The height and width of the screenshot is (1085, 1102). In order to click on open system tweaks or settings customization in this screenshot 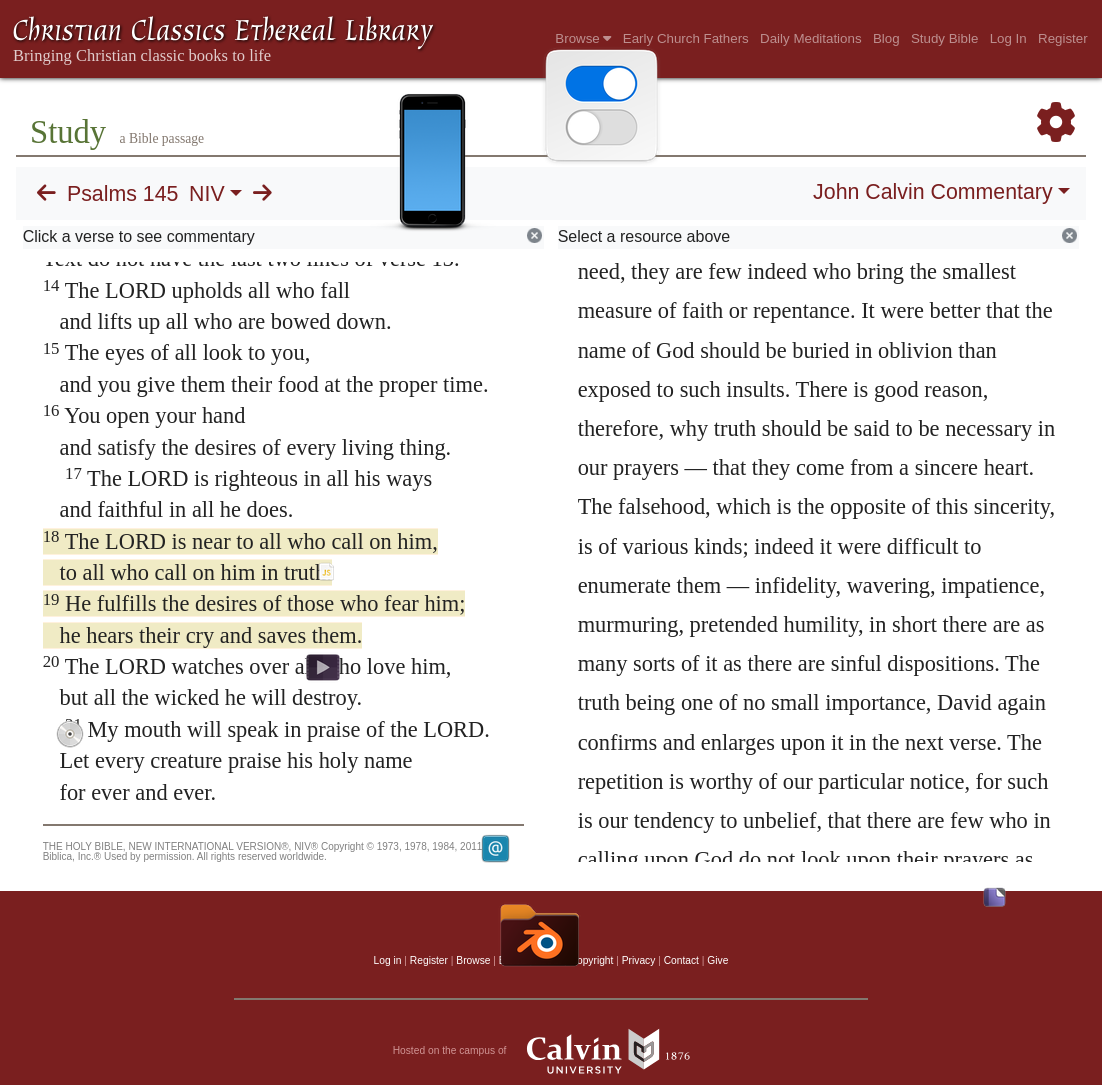, I will do `click(601, 105)`.